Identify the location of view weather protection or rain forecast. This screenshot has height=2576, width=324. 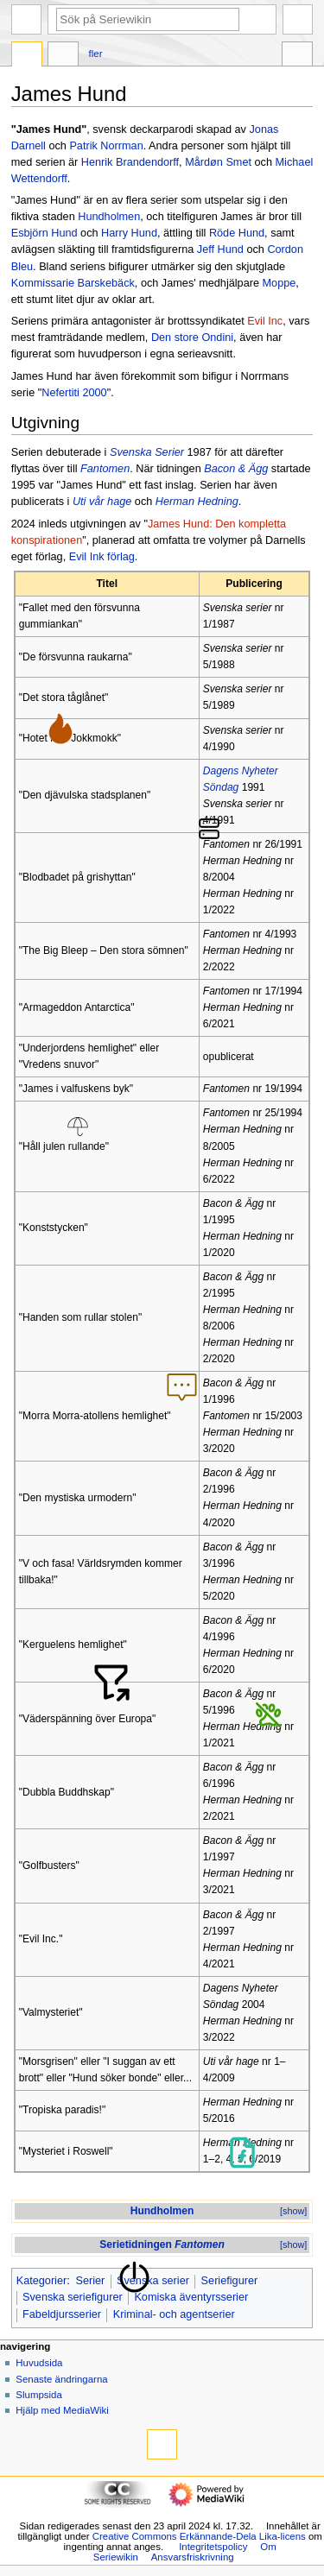
(78, 1127).